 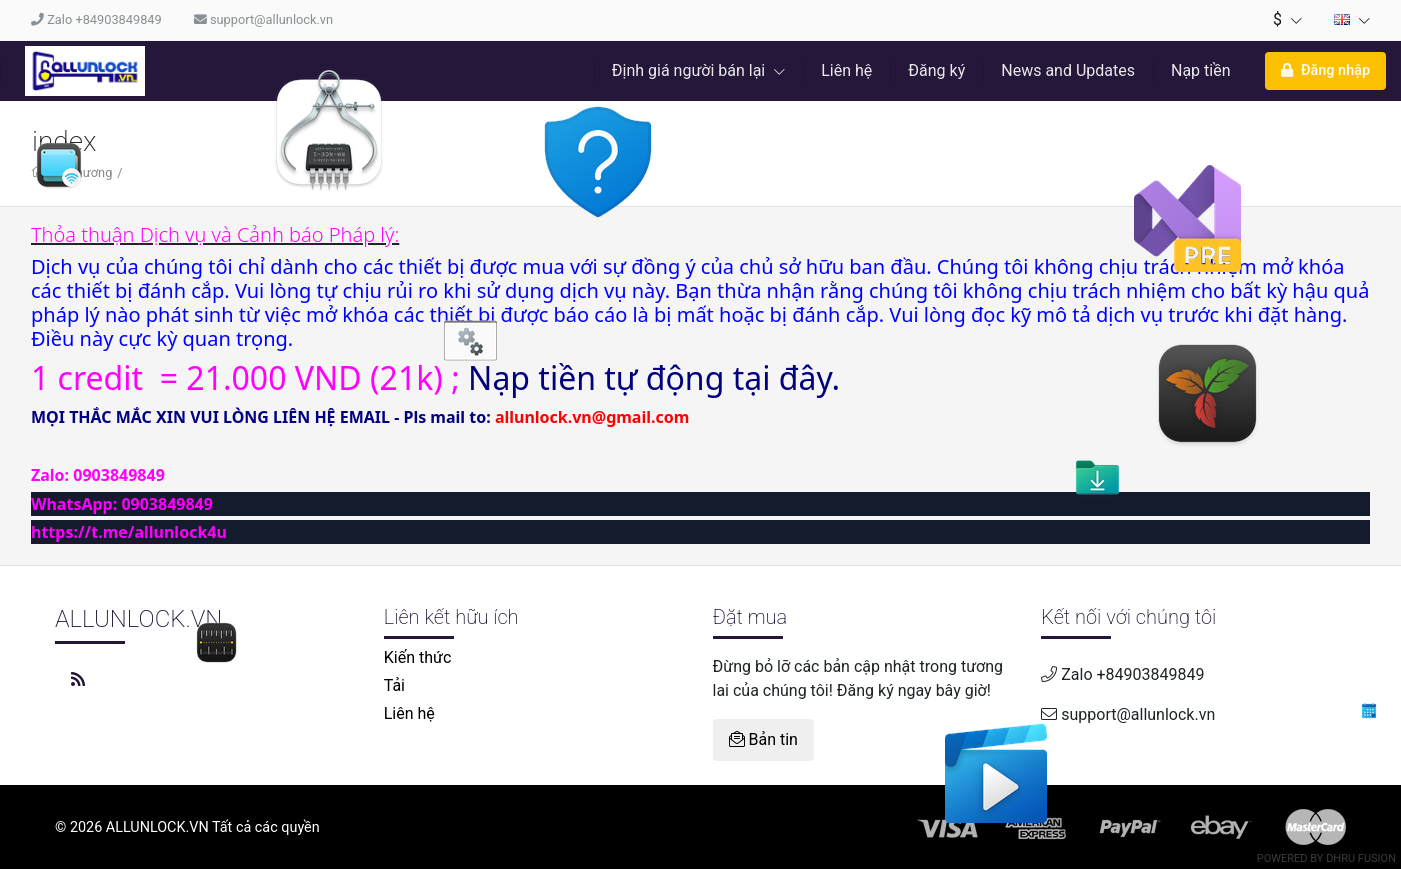 I want to click on open the measure app to check dimensions, so click(x=216, y=642).